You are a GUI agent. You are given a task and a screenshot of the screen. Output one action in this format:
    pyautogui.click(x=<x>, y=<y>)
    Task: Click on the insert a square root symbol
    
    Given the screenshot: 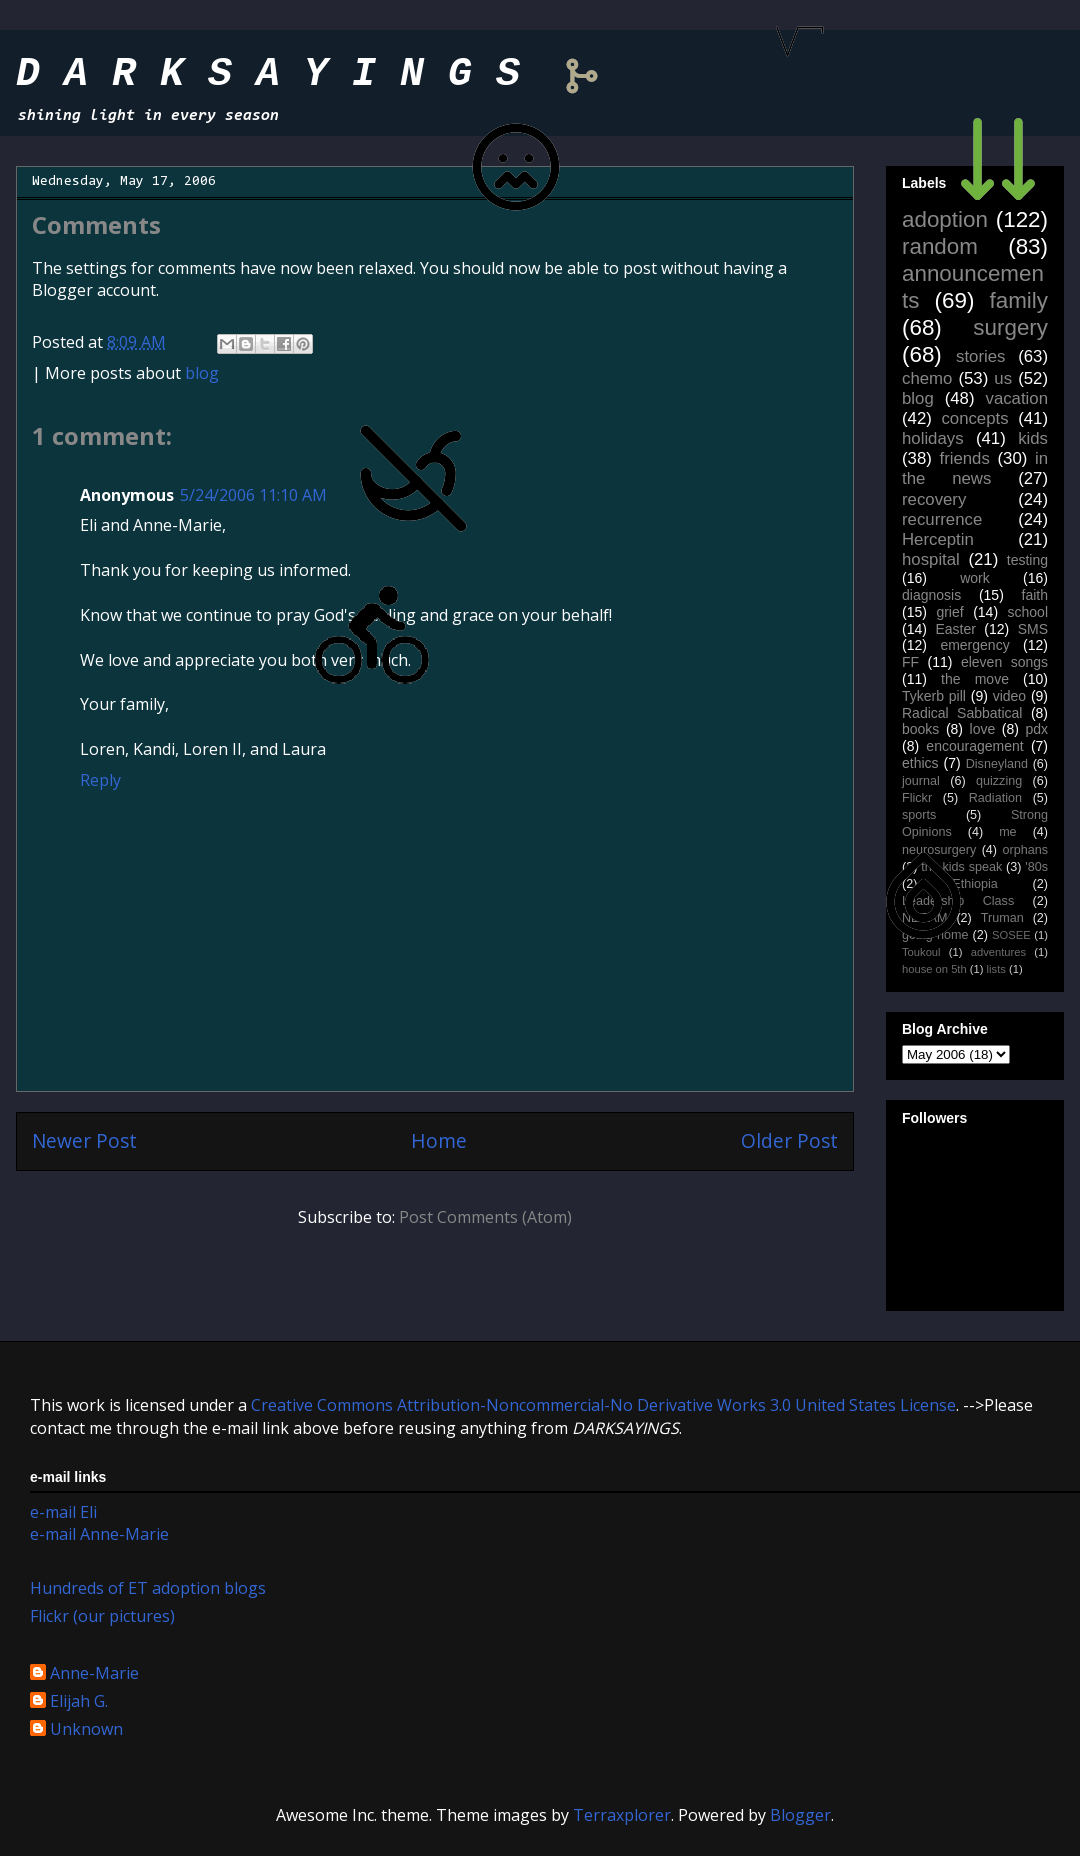 What is the action you would take?
    pyautogui.click(x=798, y=38)
    